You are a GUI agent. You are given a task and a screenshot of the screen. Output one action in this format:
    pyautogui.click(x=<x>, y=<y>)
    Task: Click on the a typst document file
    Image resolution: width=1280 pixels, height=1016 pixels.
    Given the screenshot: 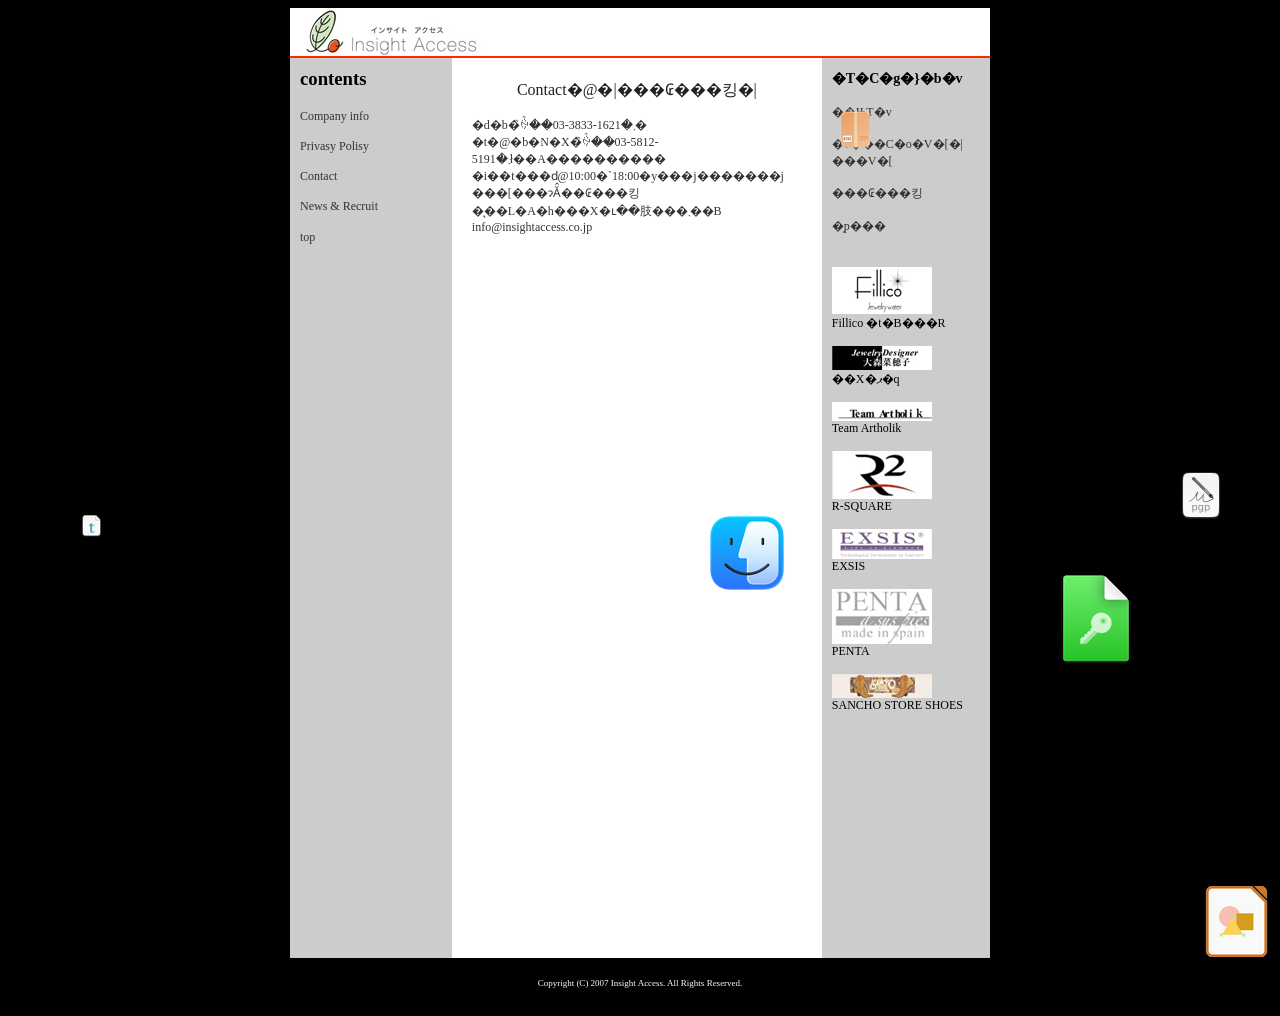 What is the action you would take?
    pyautogui.click(x=91, y=525)
    